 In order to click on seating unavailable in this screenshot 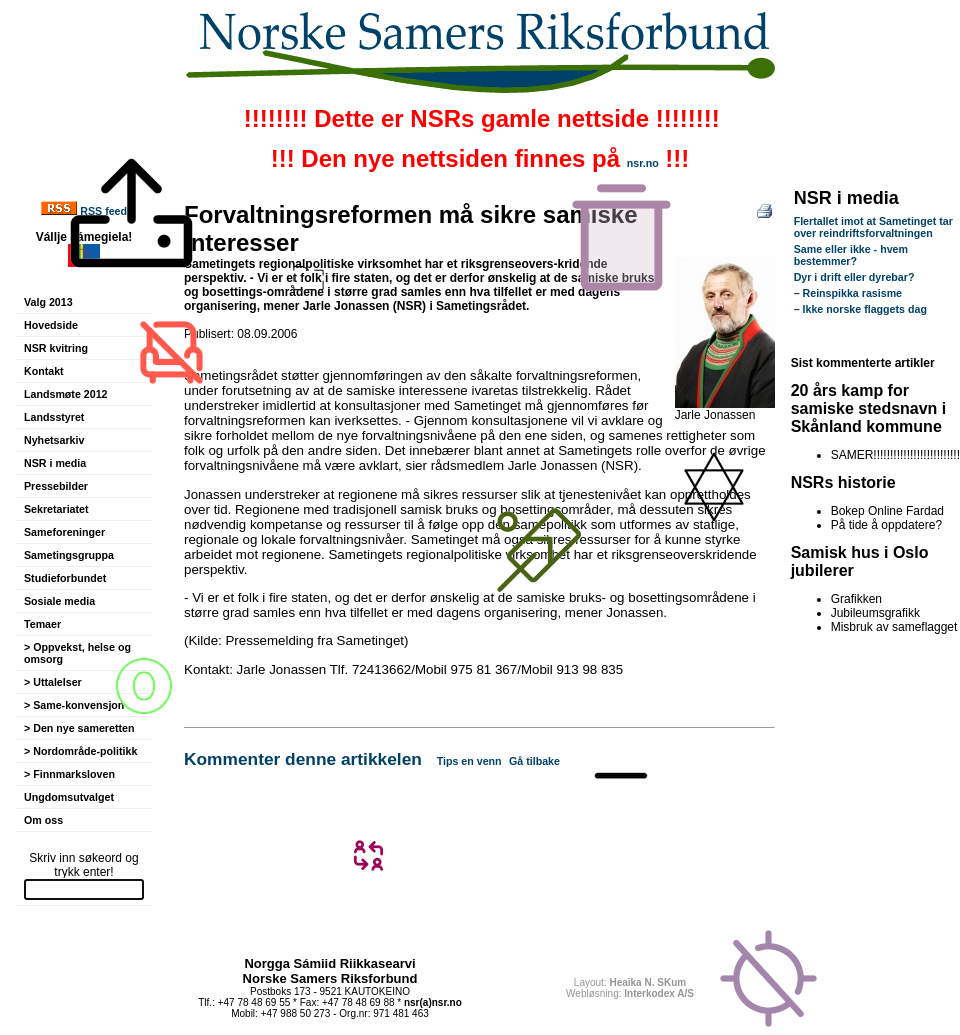, I will do `click(171, 352)`.